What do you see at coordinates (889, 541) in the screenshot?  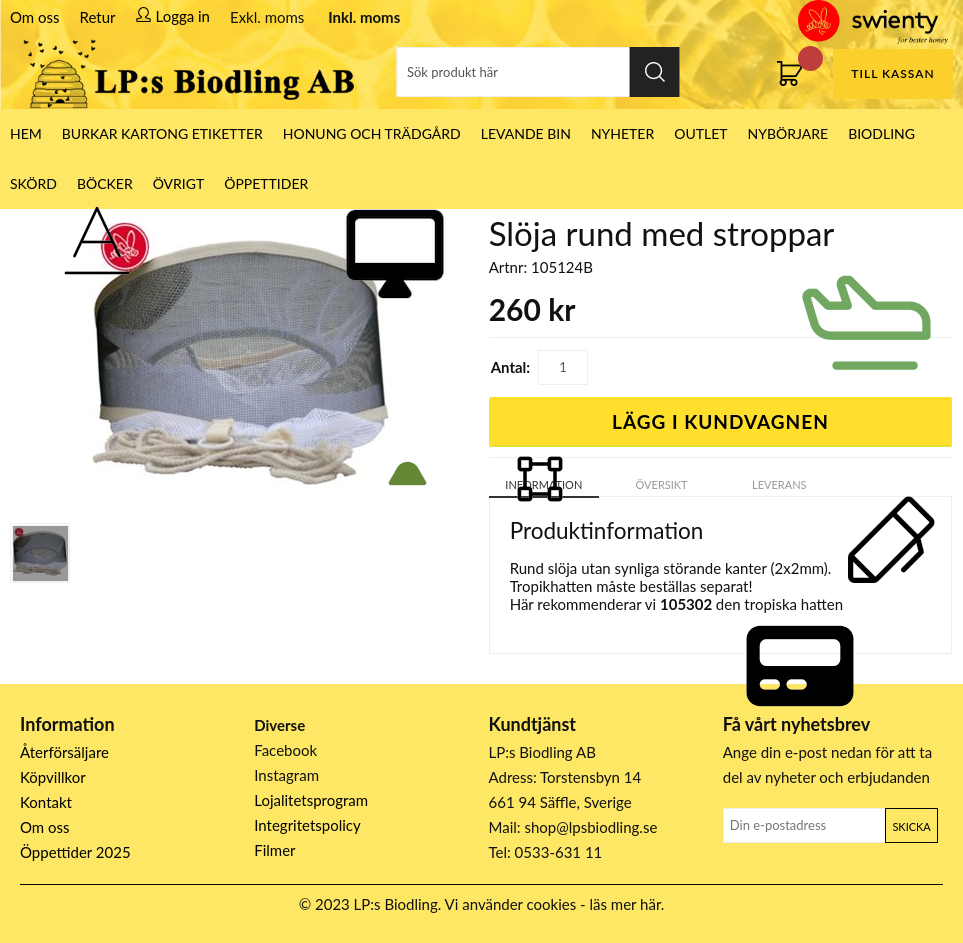 I see `edit or modify content` at bounding box center [889, 541].